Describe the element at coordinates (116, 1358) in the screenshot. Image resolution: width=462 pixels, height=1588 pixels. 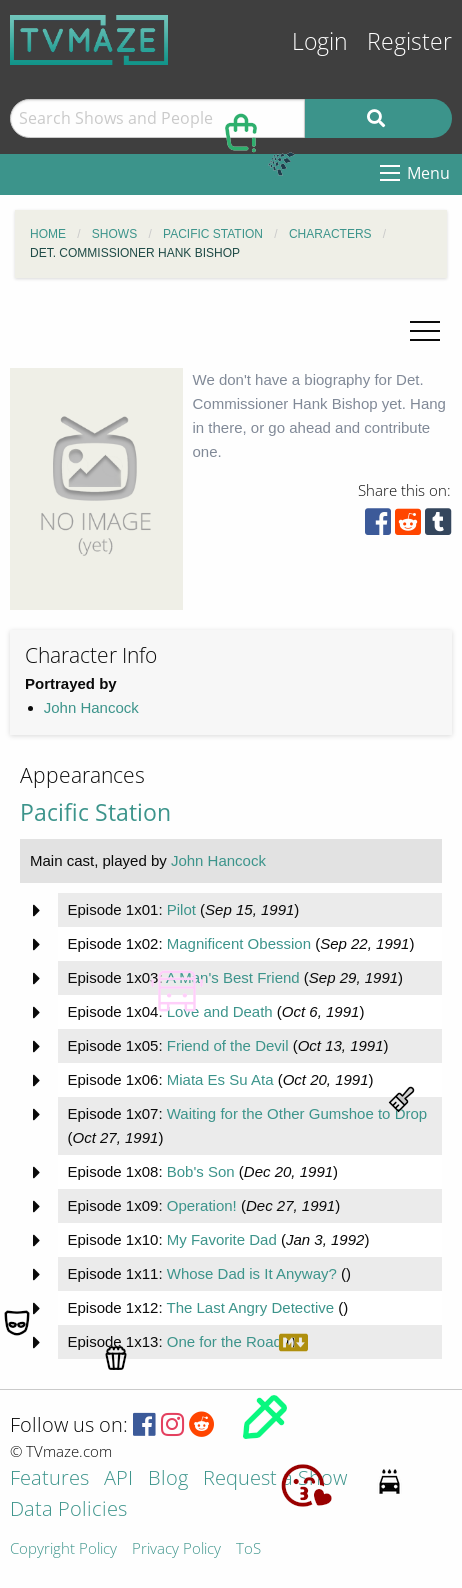
I see `access movies or entertainment content` at that location.